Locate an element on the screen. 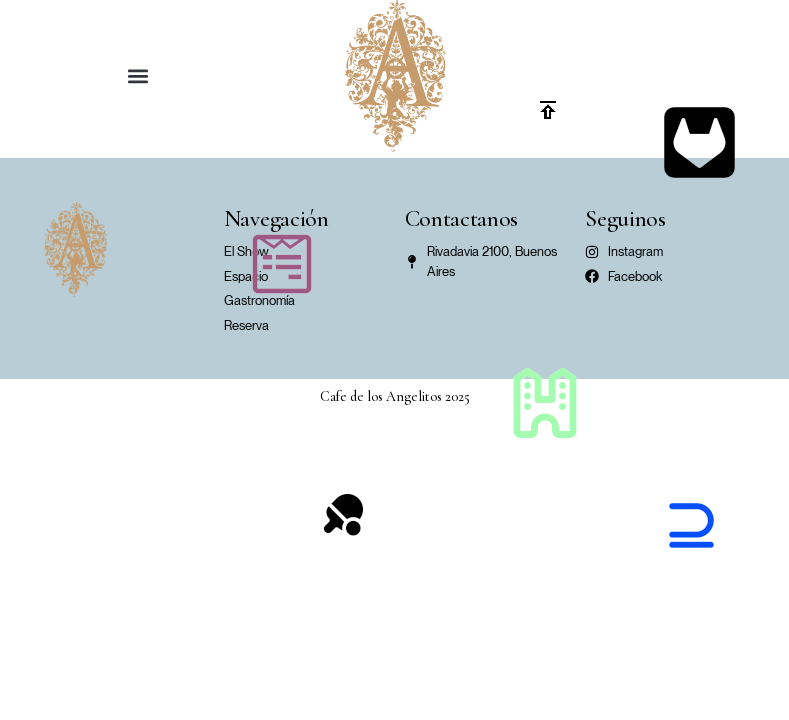 The height and width of the screenshot is (720, 789). publish or upload content is located at coordinates (548, 110).